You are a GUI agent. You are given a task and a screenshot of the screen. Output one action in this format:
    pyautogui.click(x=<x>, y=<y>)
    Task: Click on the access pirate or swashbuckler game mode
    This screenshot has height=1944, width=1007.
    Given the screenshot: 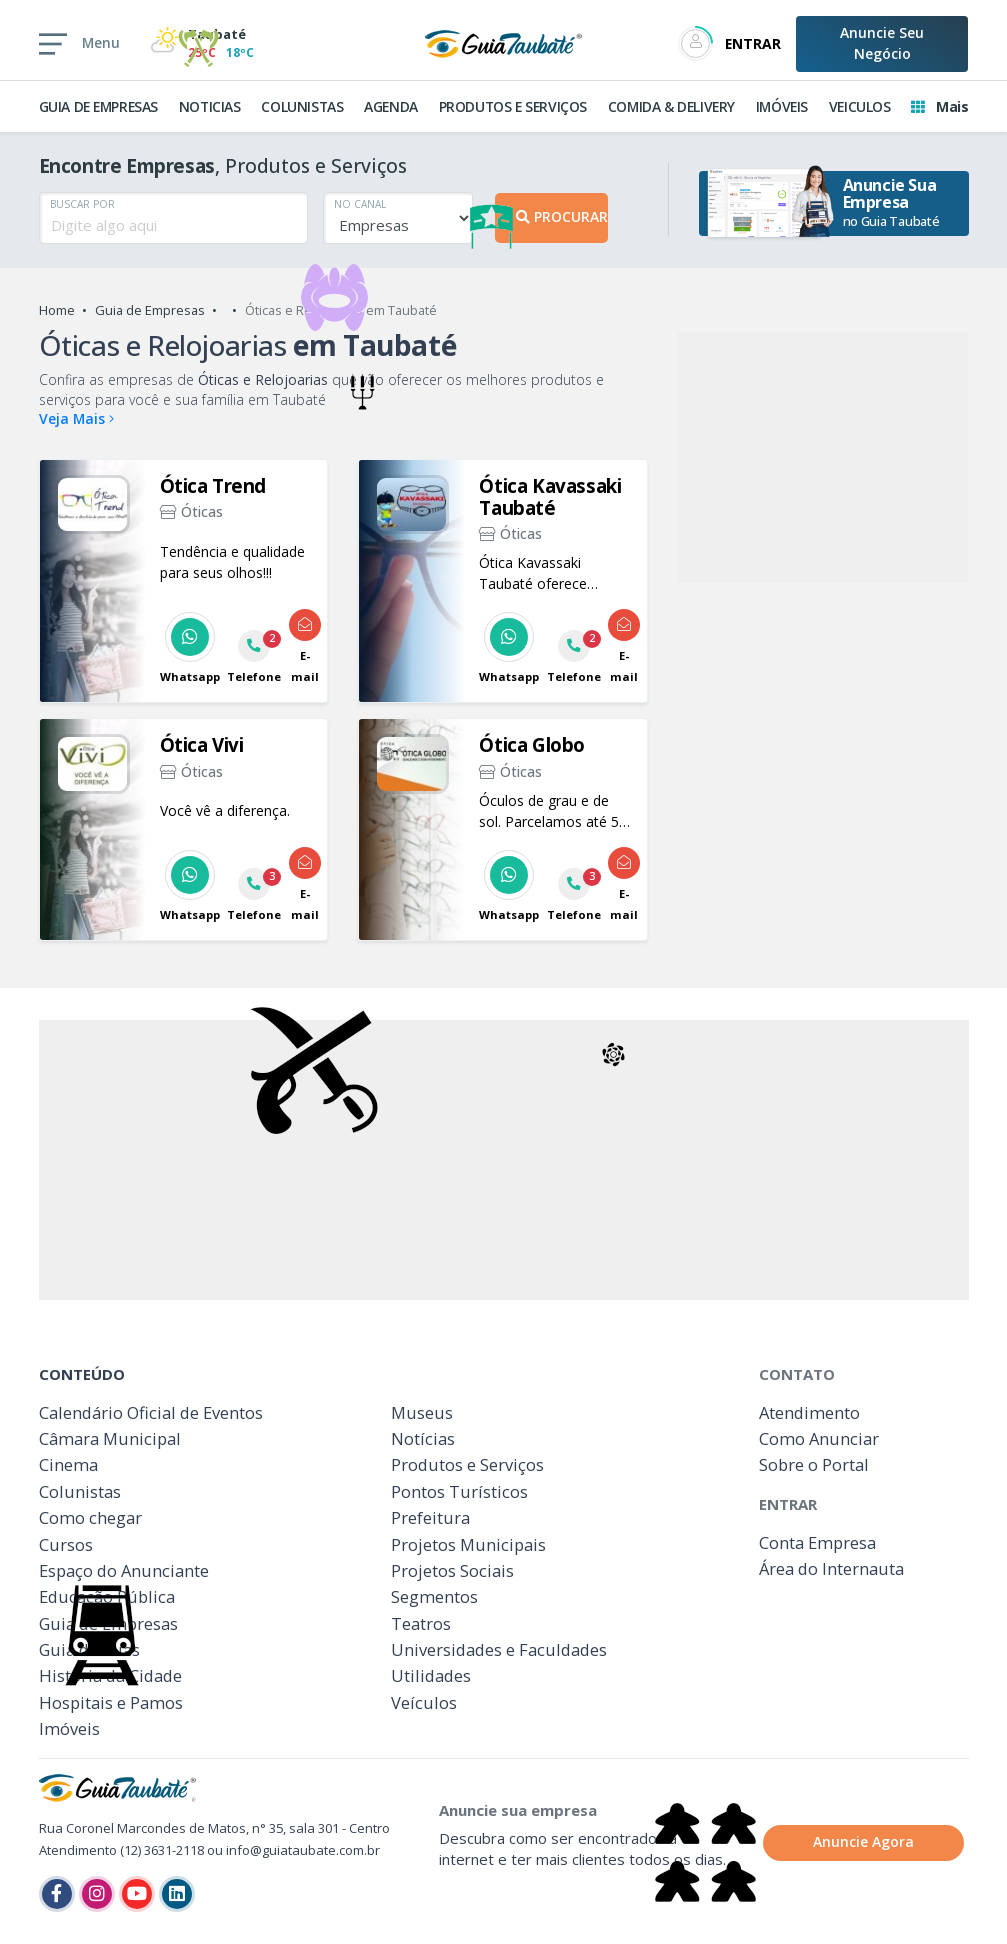 What is the action you would take?
    pyautogui.click(x=314, y=1070)
    